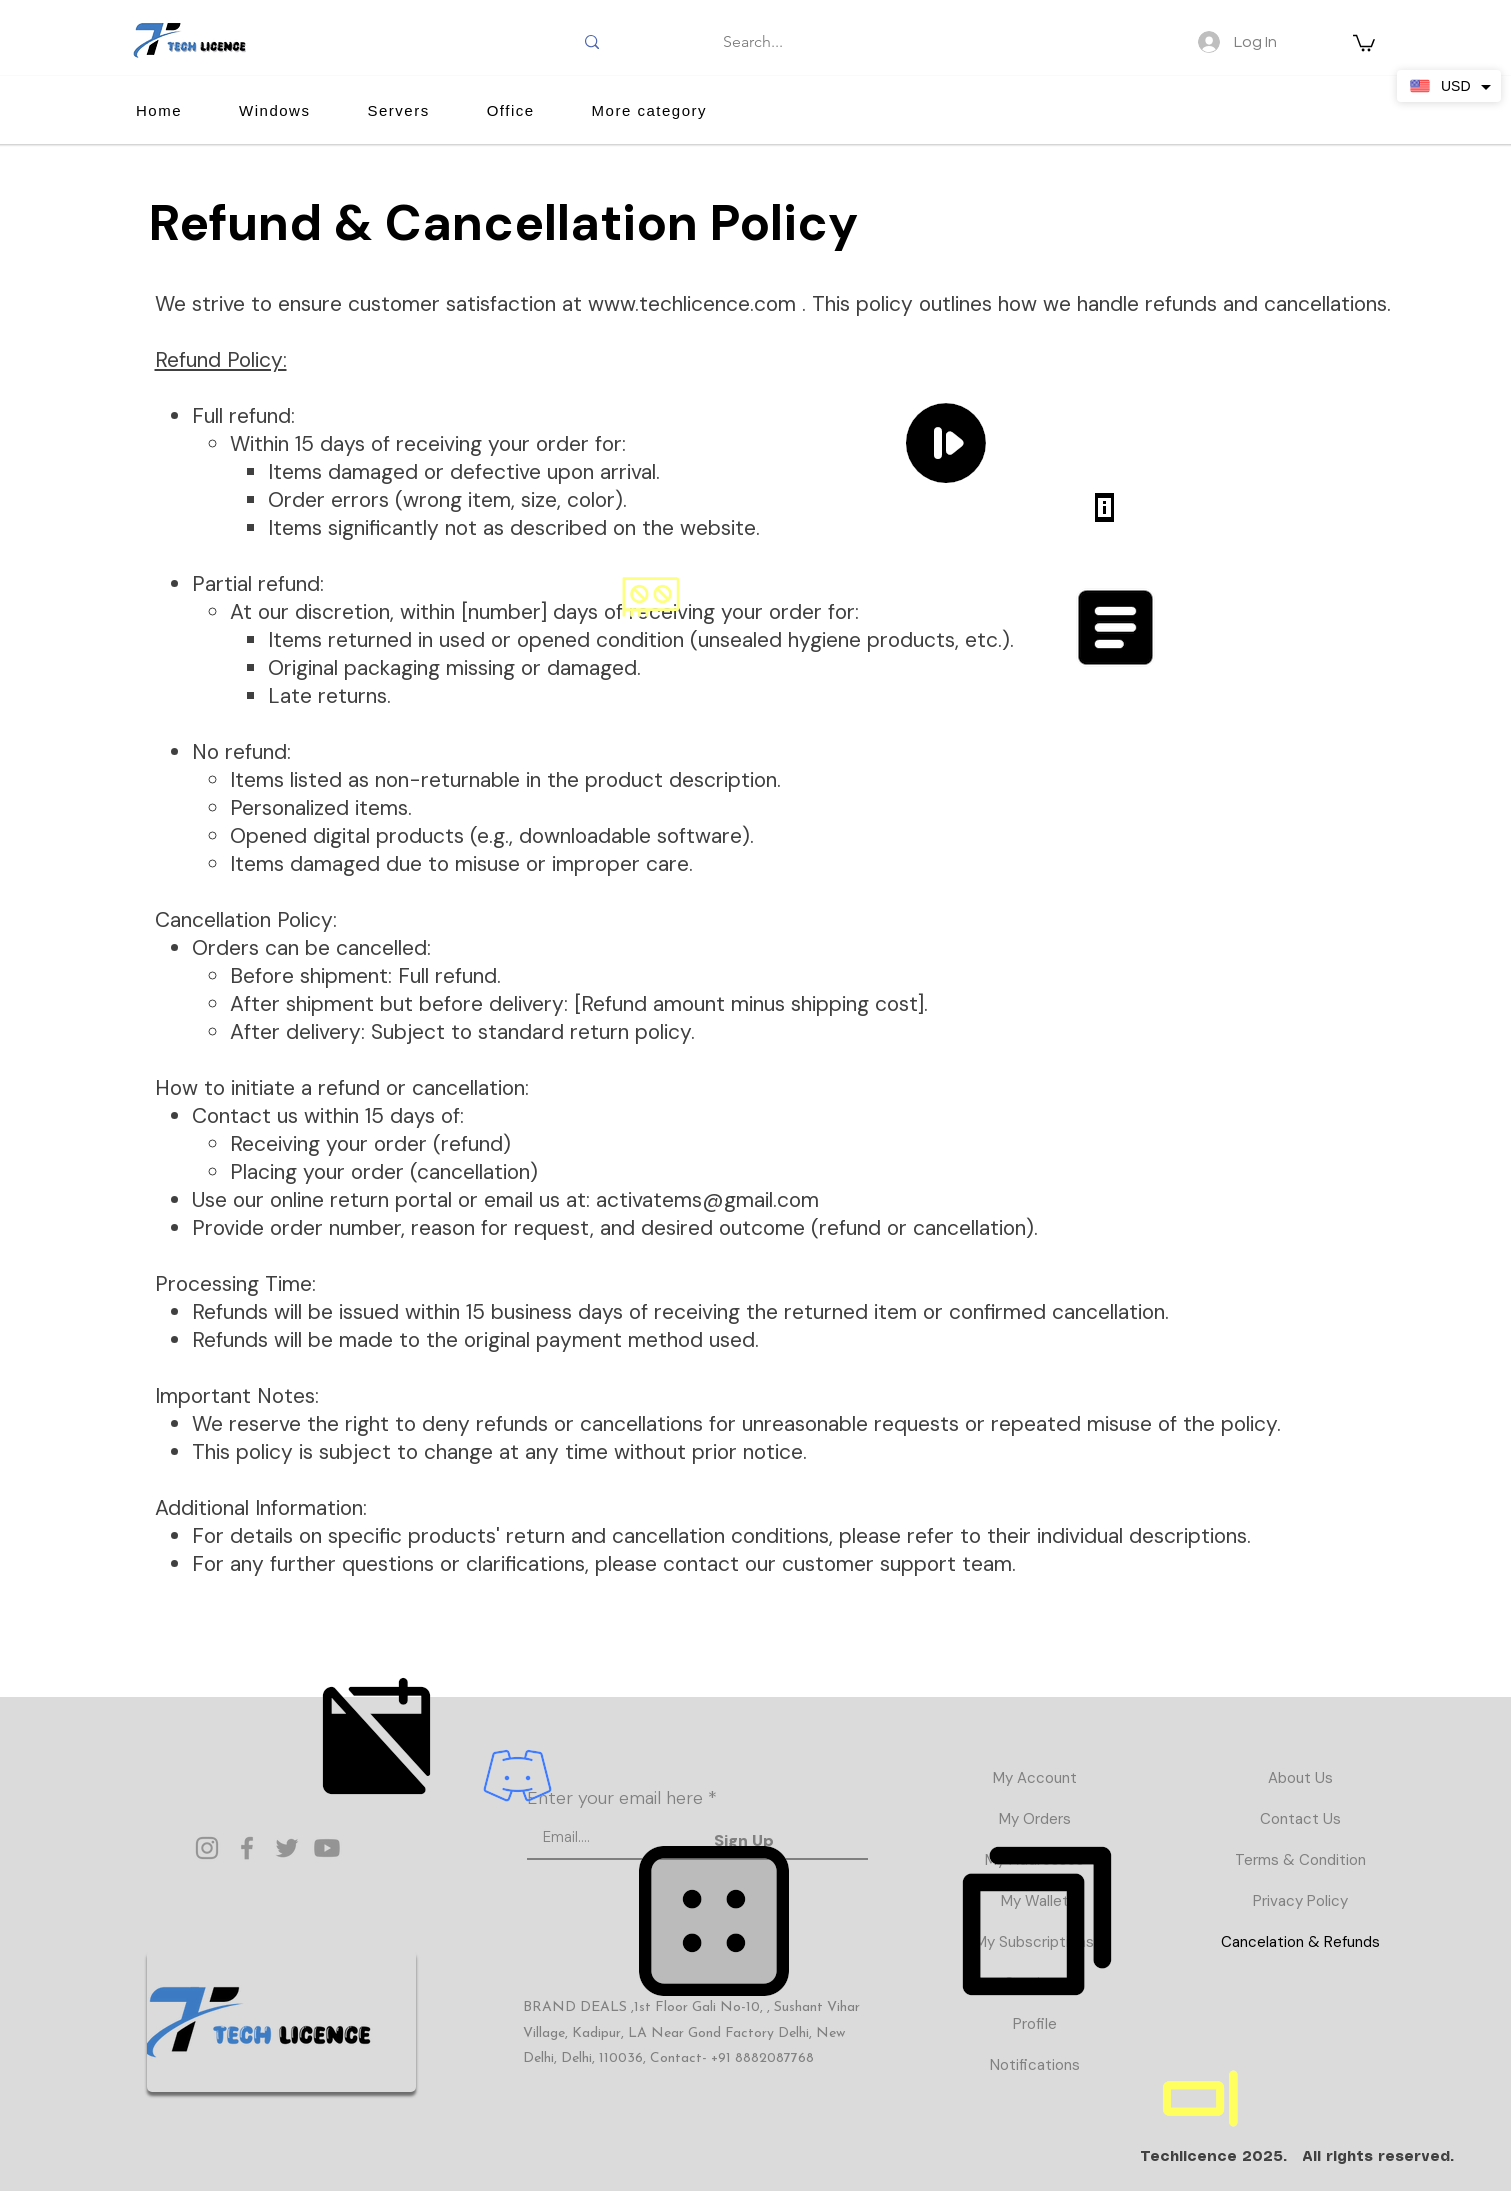 The height and width of the screenshot is (2191, 1511). I want to click on view device information, so click(1104, 507).